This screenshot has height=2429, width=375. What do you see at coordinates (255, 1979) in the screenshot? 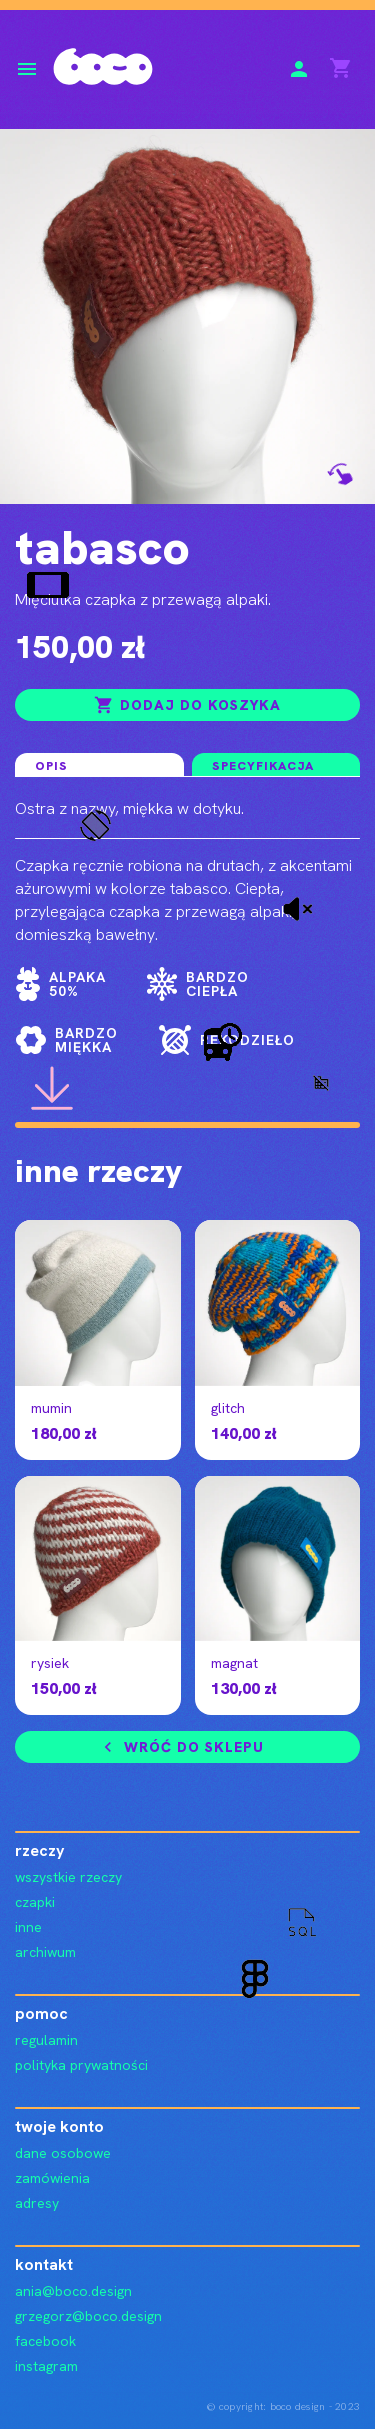
I see `open figma design file` at bounding box center [255, 1979].